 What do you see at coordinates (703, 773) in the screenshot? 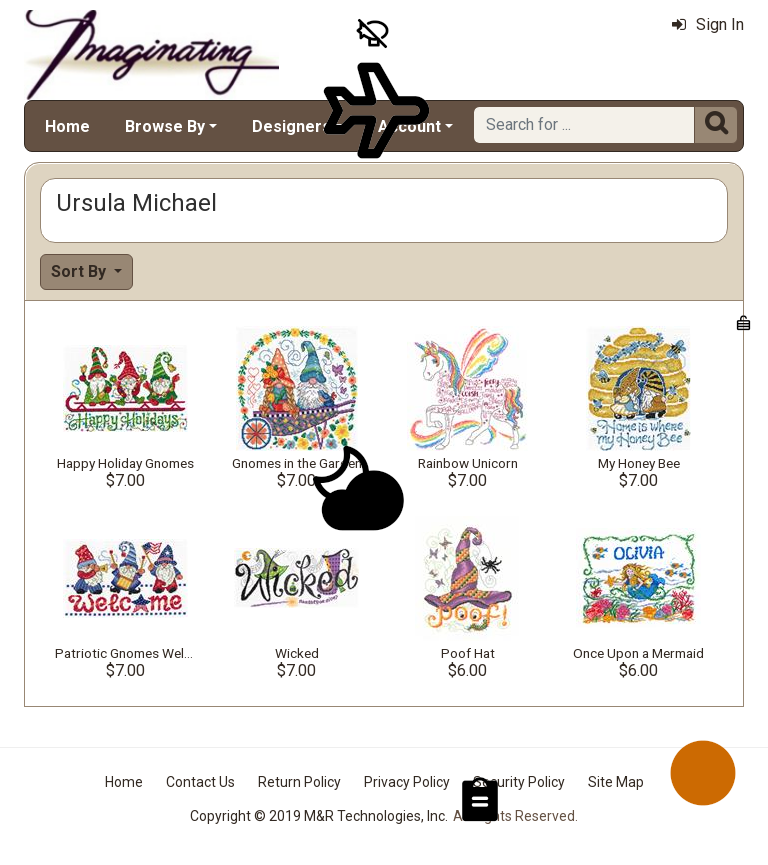
I see `select or mark an item as active` at bounding box center [703, 773].